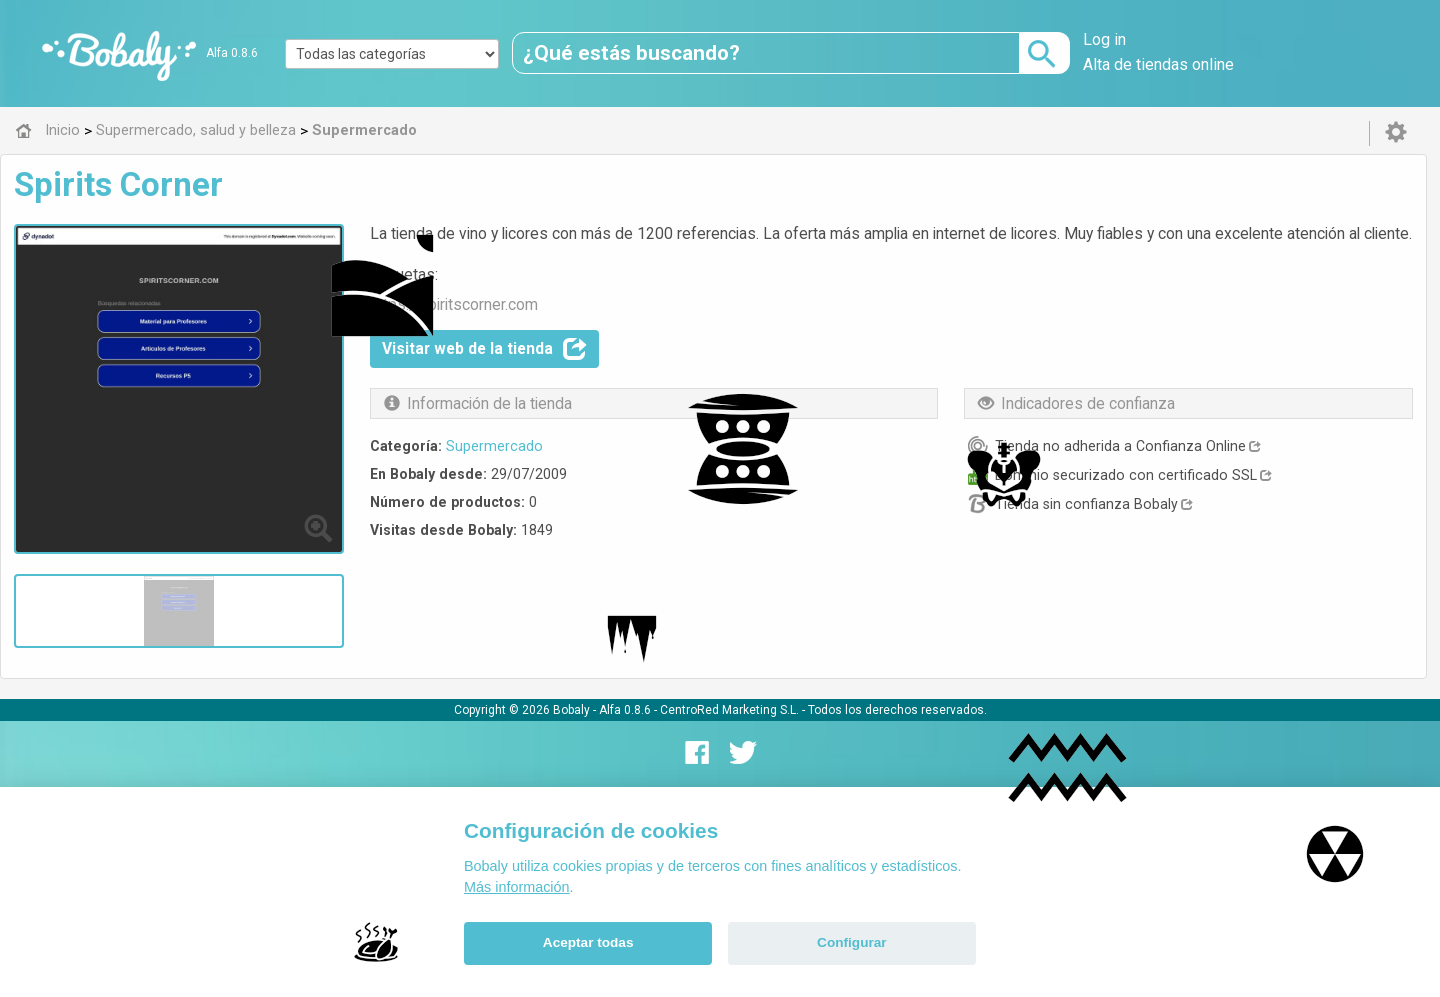  I want to click on indicates a cave or underground environment in a game, so click(632, 640).